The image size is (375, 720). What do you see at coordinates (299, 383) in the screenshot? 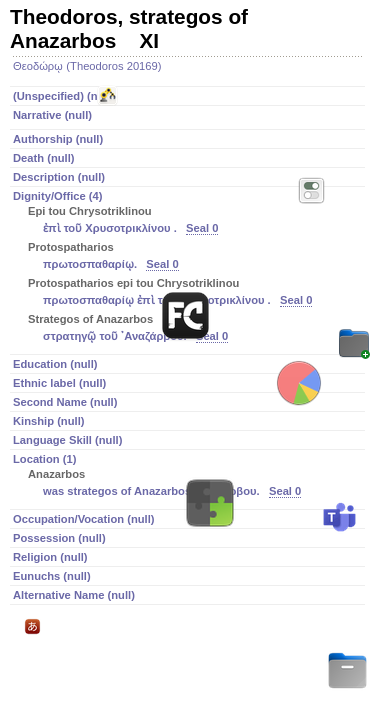
I see `open baobab disk usage analyzer` at bounding box center [299, 383].